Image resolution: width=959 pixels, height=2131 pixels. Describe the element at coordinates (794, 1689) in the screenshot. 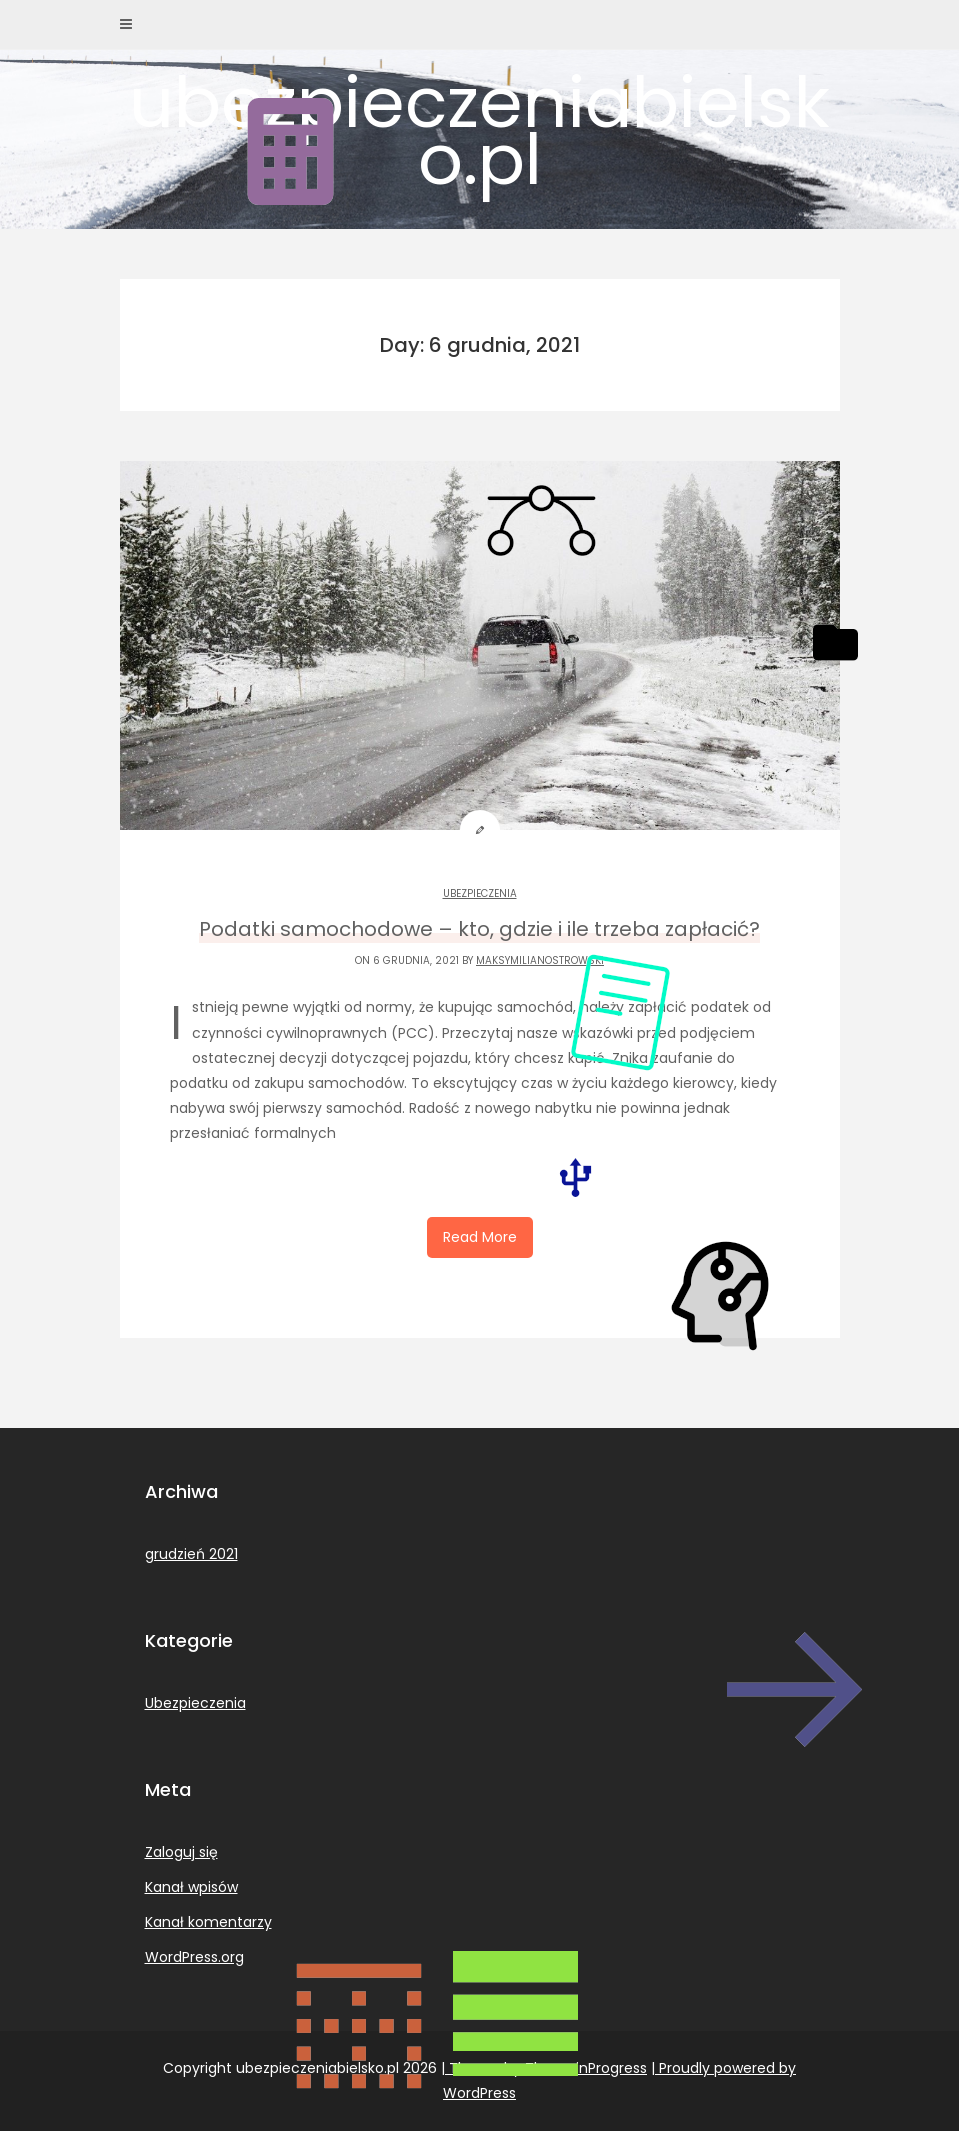

I see `navigate to the next item or page` at that location.